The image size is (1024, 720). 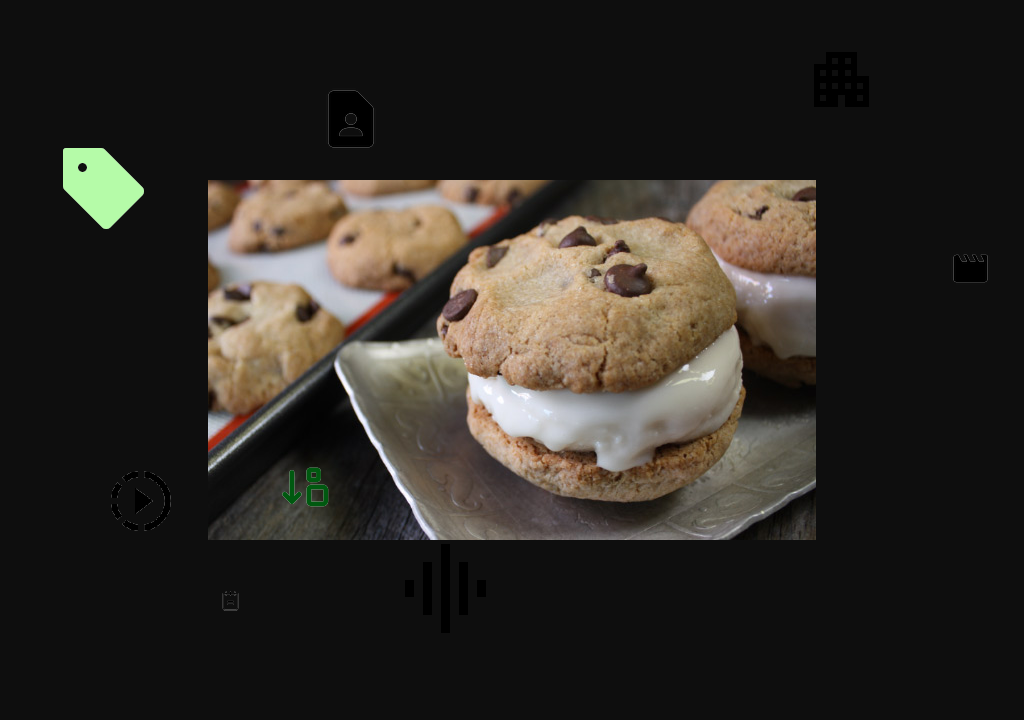 I want to click on access video or movie content, so click(x=970, y=268).